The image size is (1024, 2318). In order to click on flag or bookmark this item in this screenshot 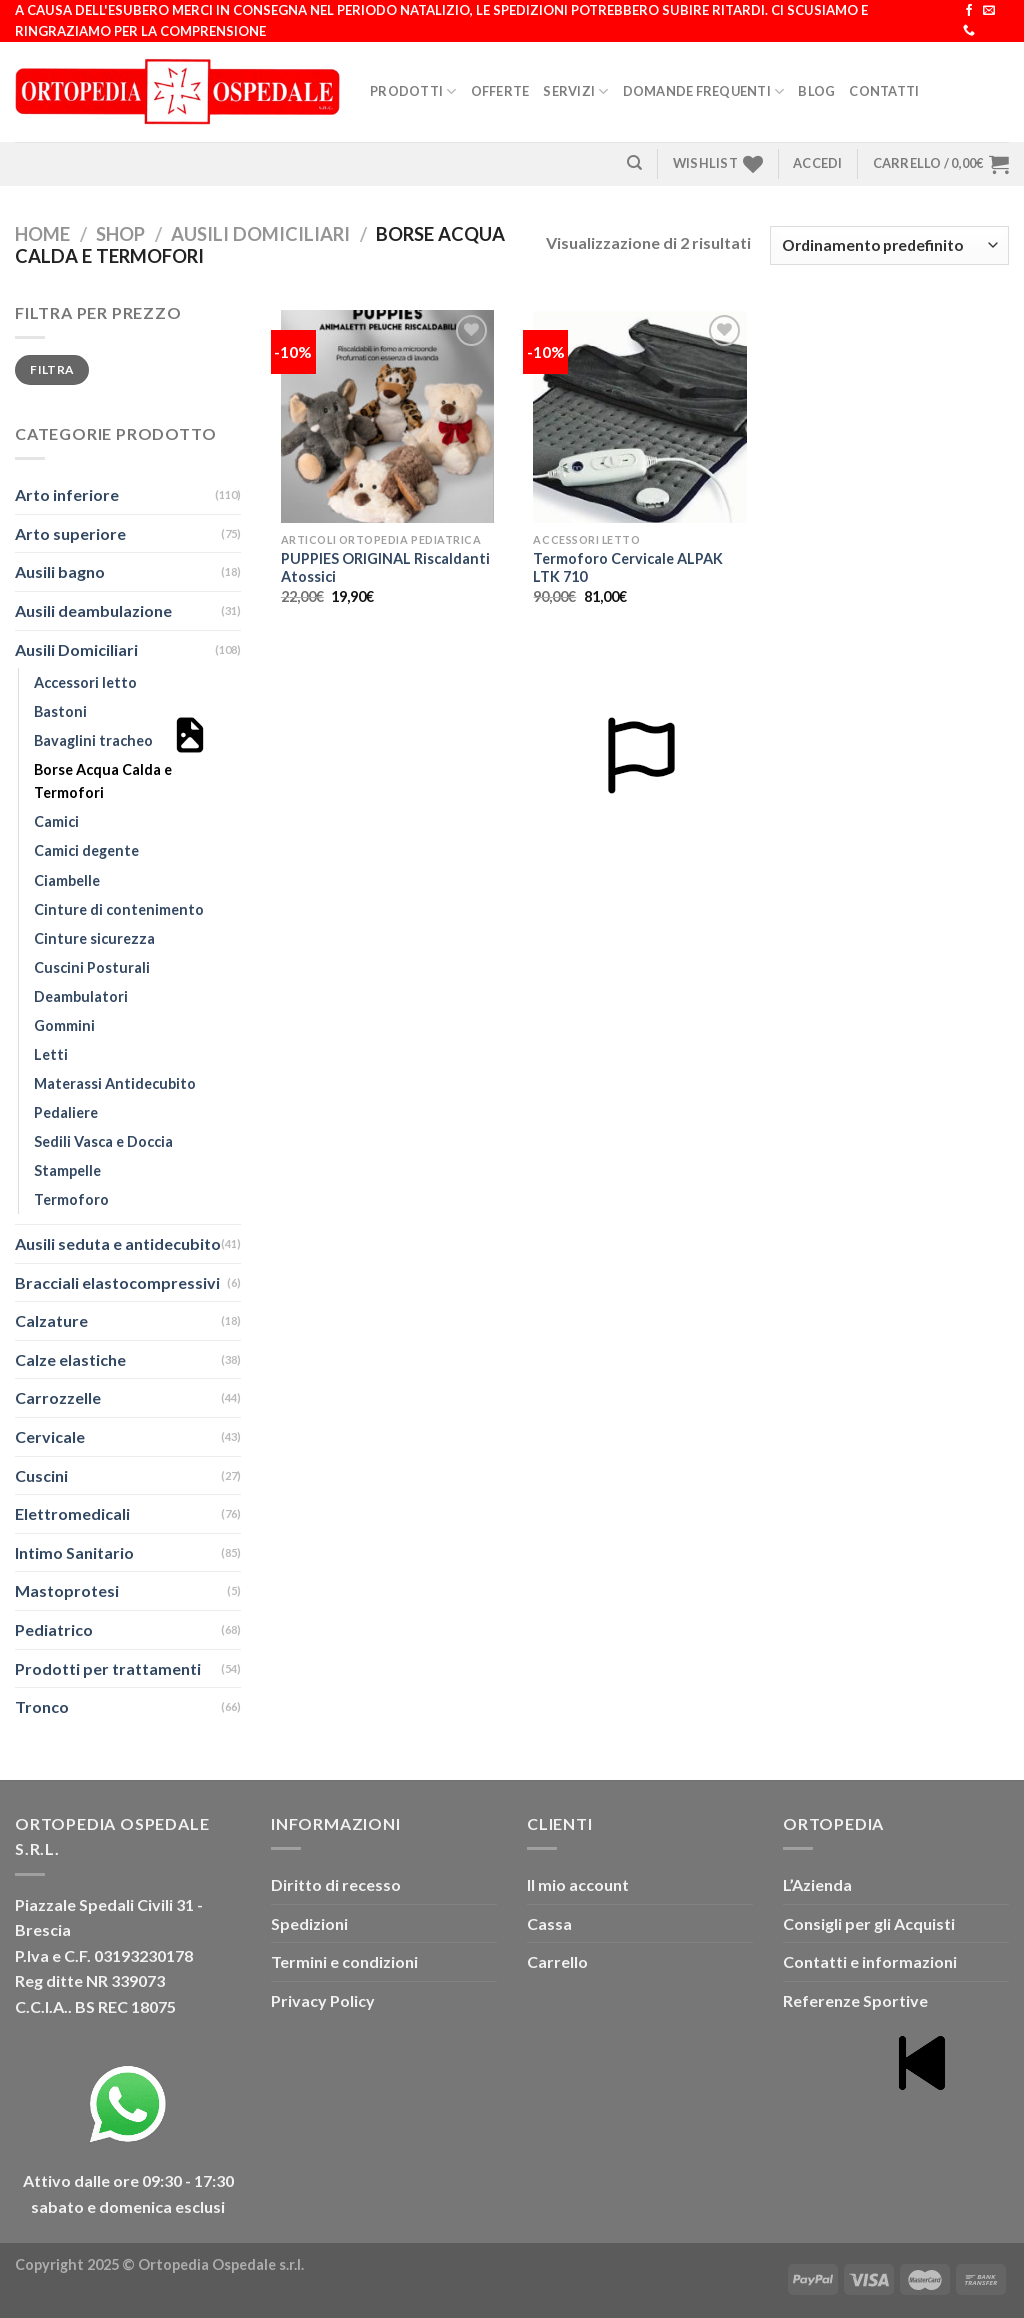, I will do `click(641, 755)`.